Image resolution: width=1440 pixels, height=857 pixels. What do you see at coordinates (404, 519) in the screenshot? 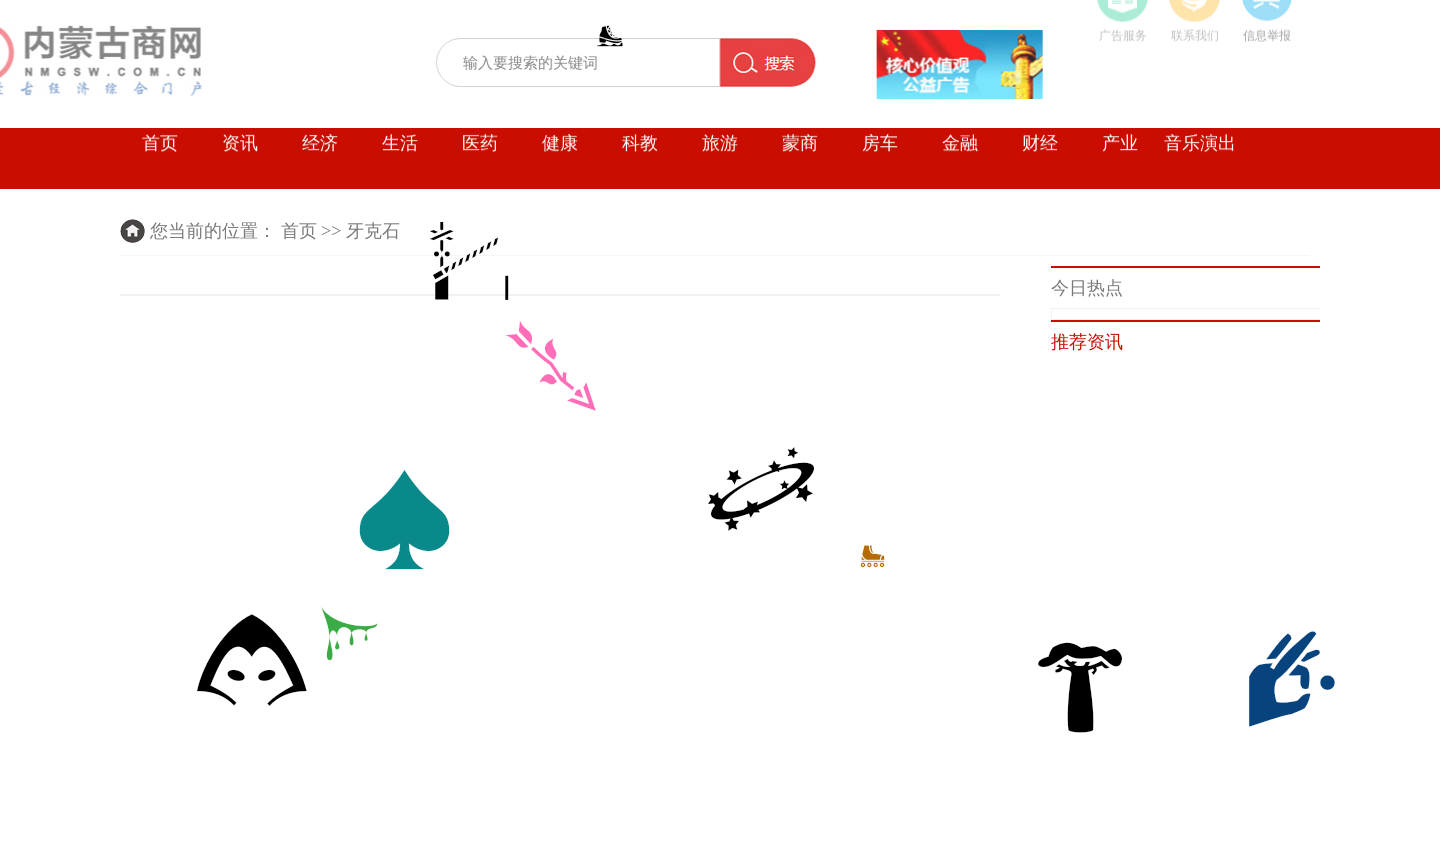
I see `spades suit symbol in a card game` at bounding box center [404, 519].